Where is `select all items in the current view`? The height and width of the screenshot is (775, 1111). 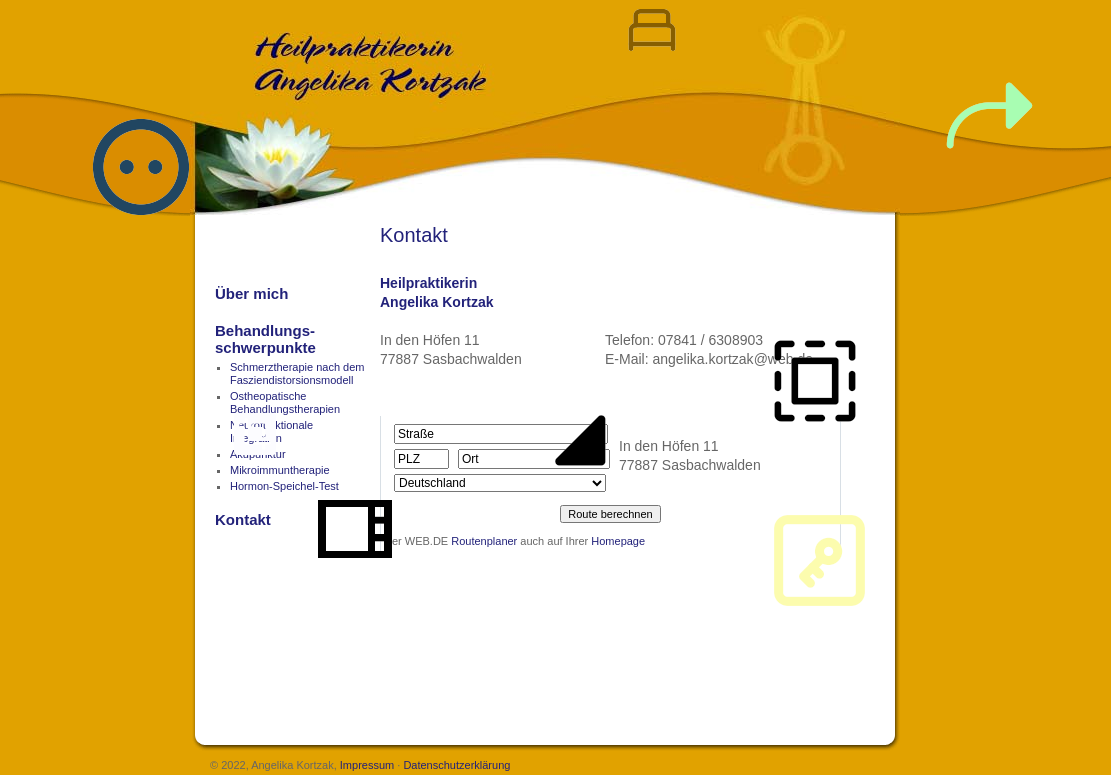
select all items in the current view is located at coordinates (815, 381).